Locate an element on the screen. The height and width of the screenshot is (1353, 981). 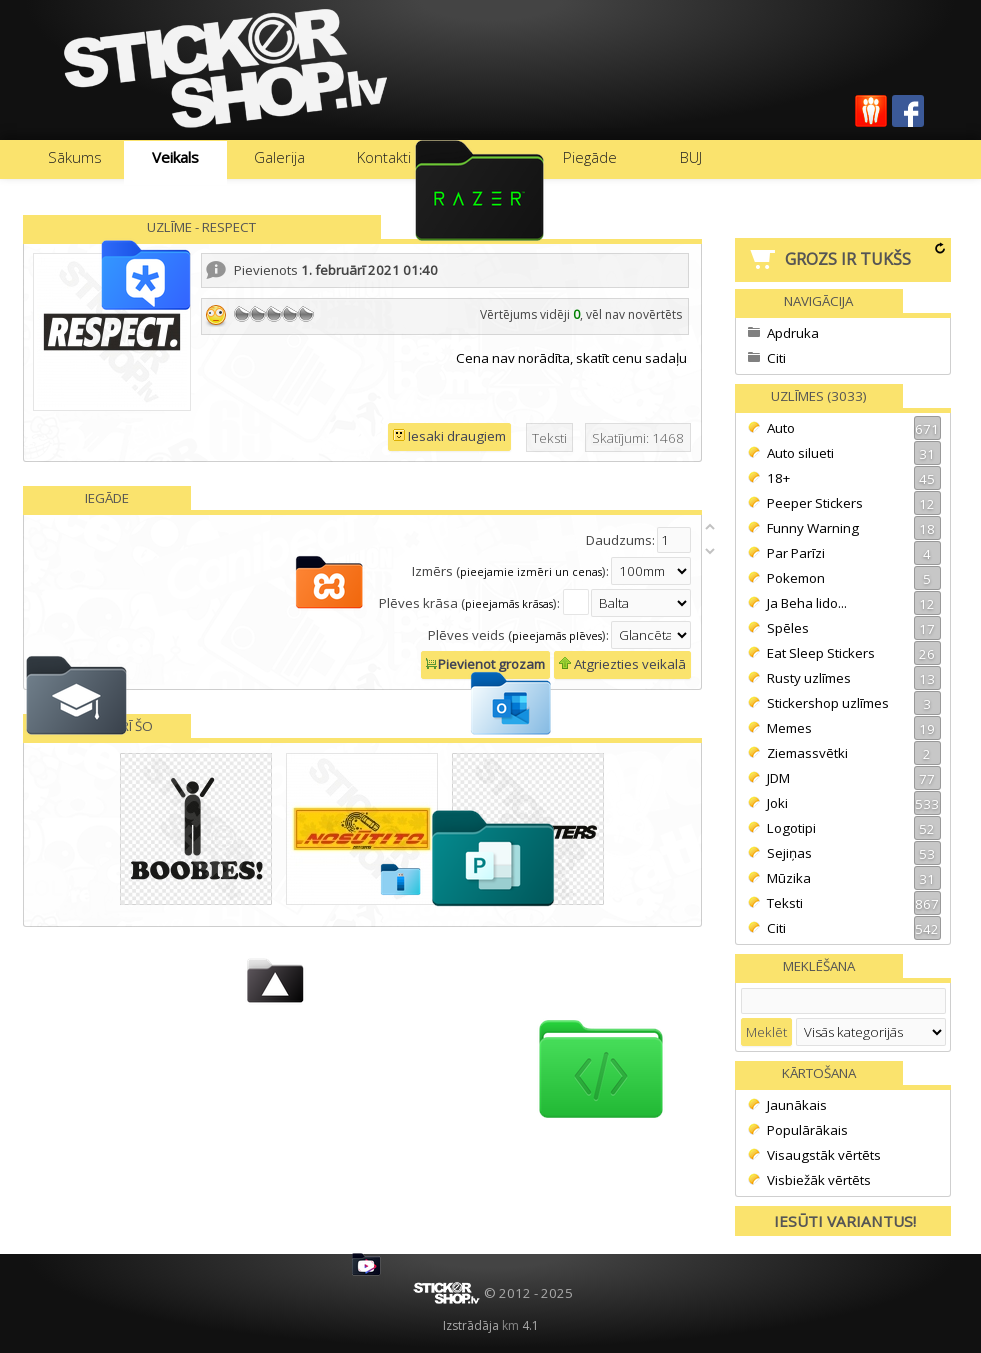
open Tim messaging app folder is located at coordinates (145, 277).